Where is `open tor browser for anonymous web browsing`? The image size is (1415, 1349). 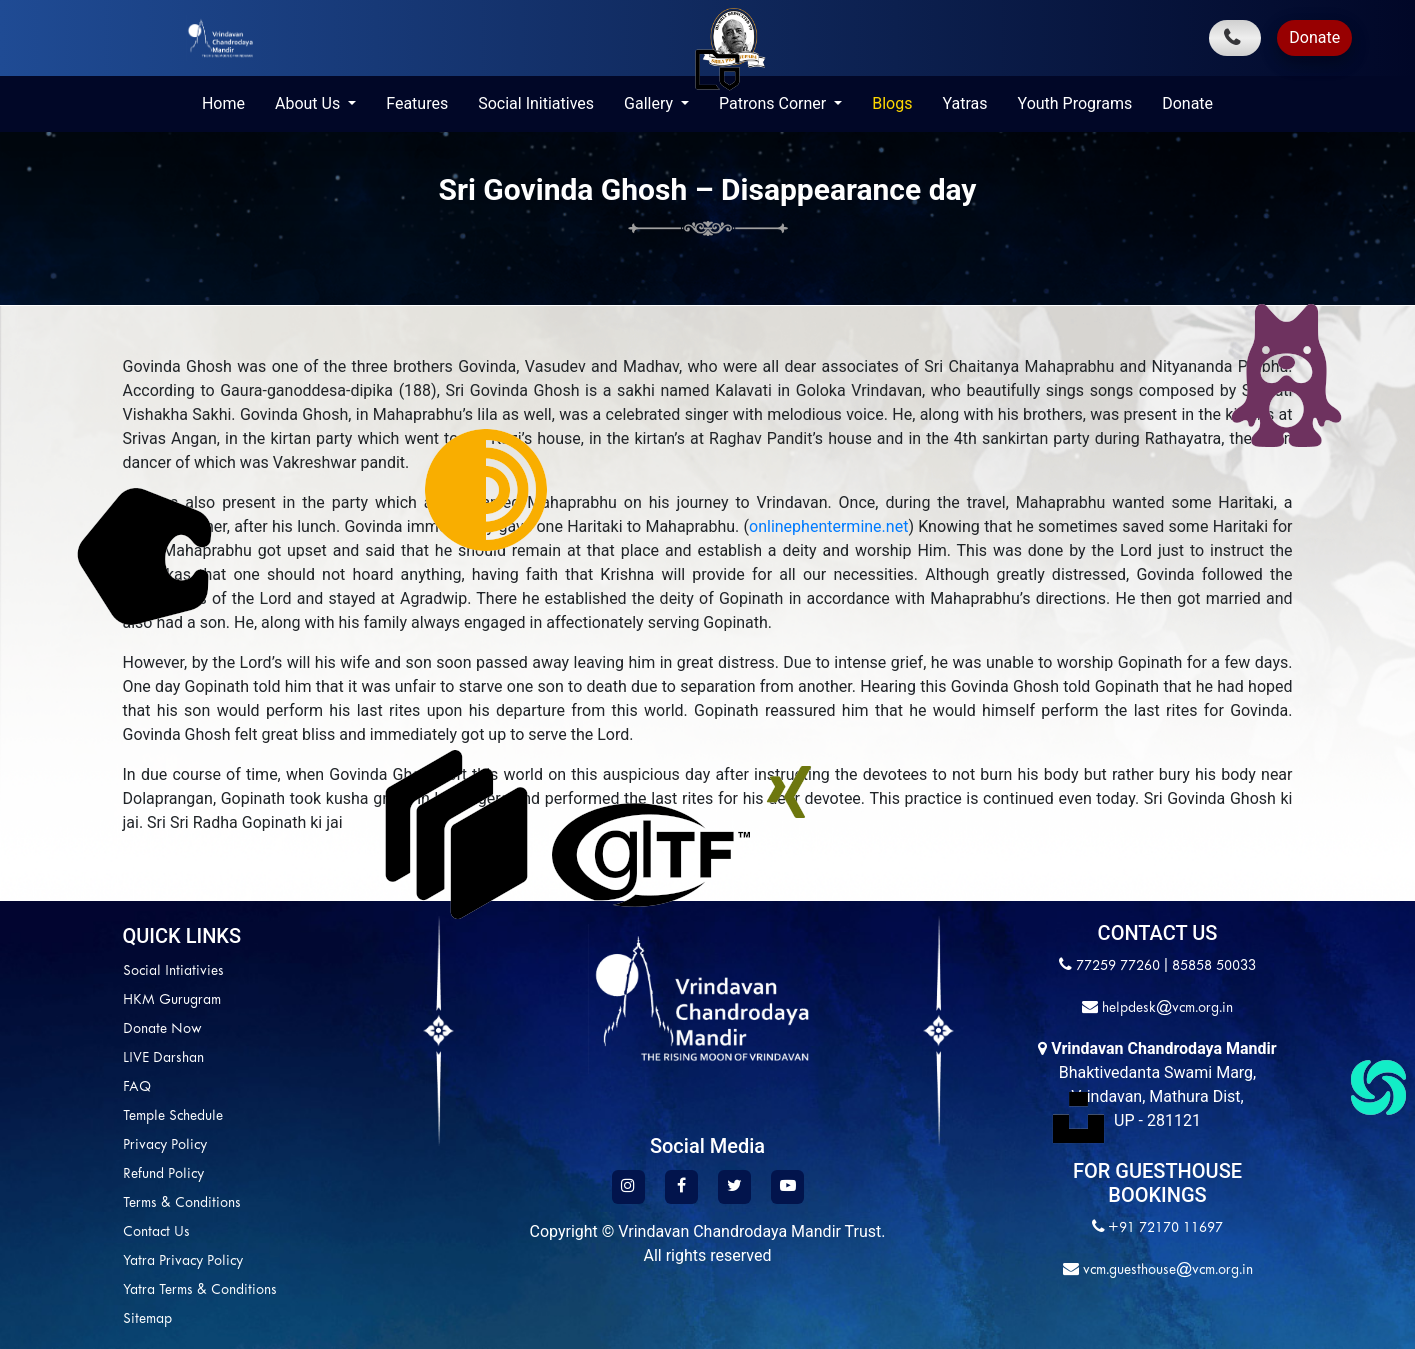
open tor browser for anonymous web browsing is located at coordinates (486, 490).